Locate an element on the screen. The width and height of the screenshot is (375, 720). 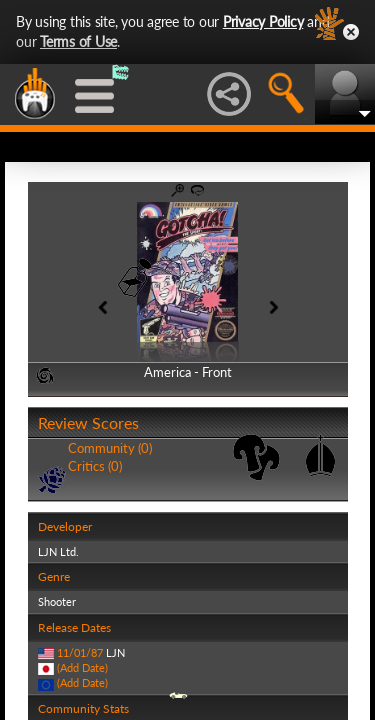
decorative floral or nature-themed game element is located at coordinates (45, 376).